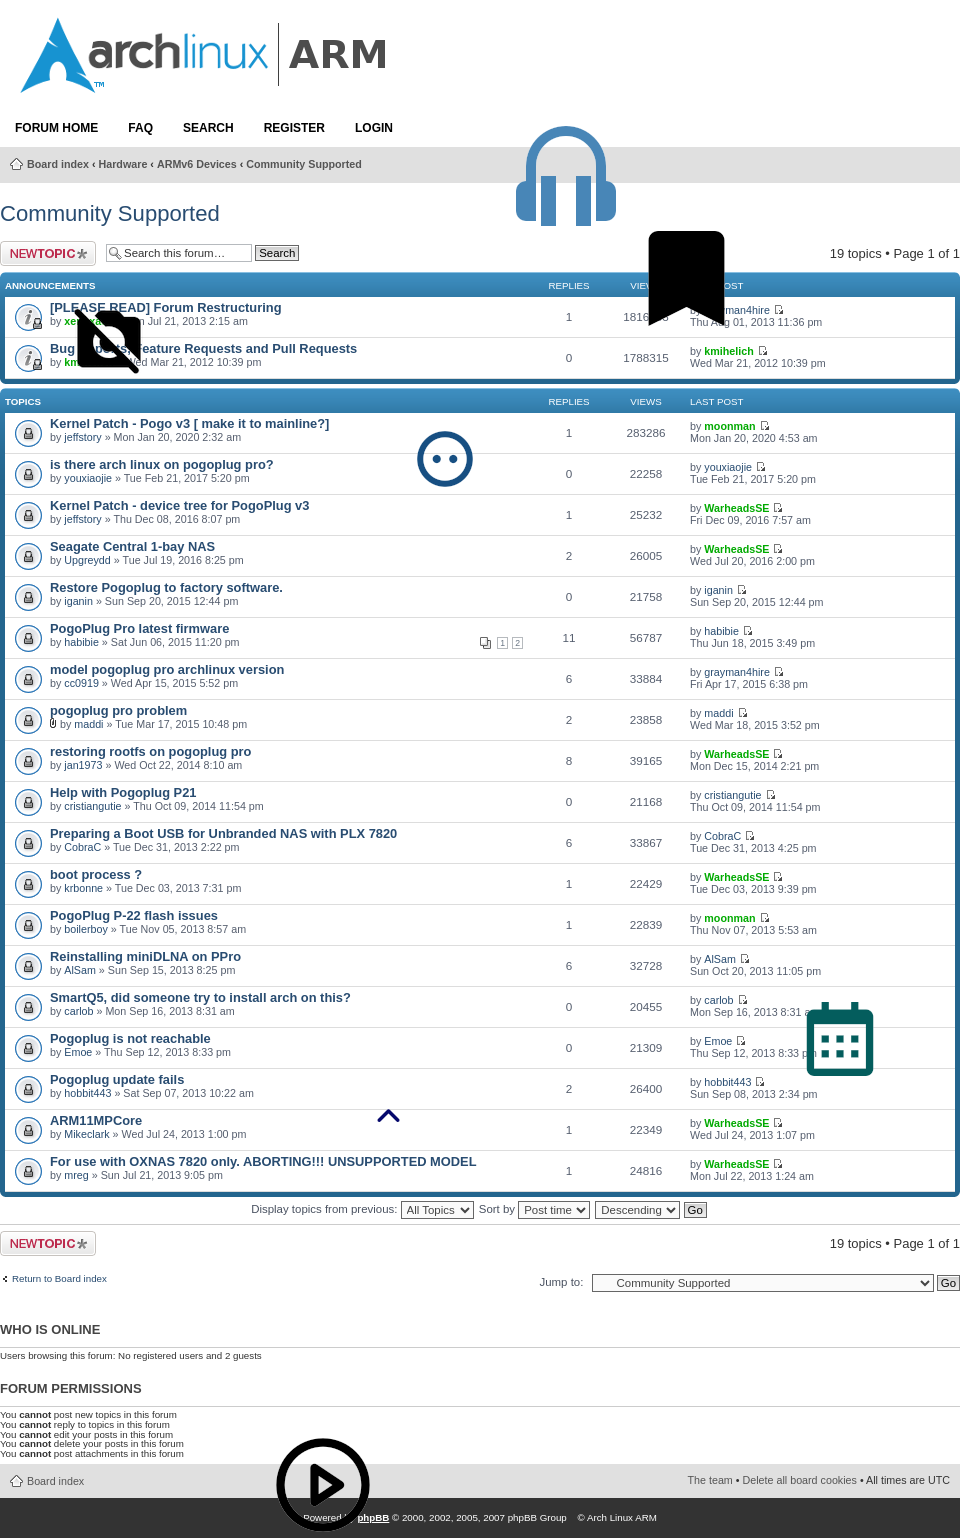 This screenshot has width=960, height=1538. What do you see at coordinates (566, 176) in the screenshot?
I see `listen to audio or music` at bounding box center [566, 176].